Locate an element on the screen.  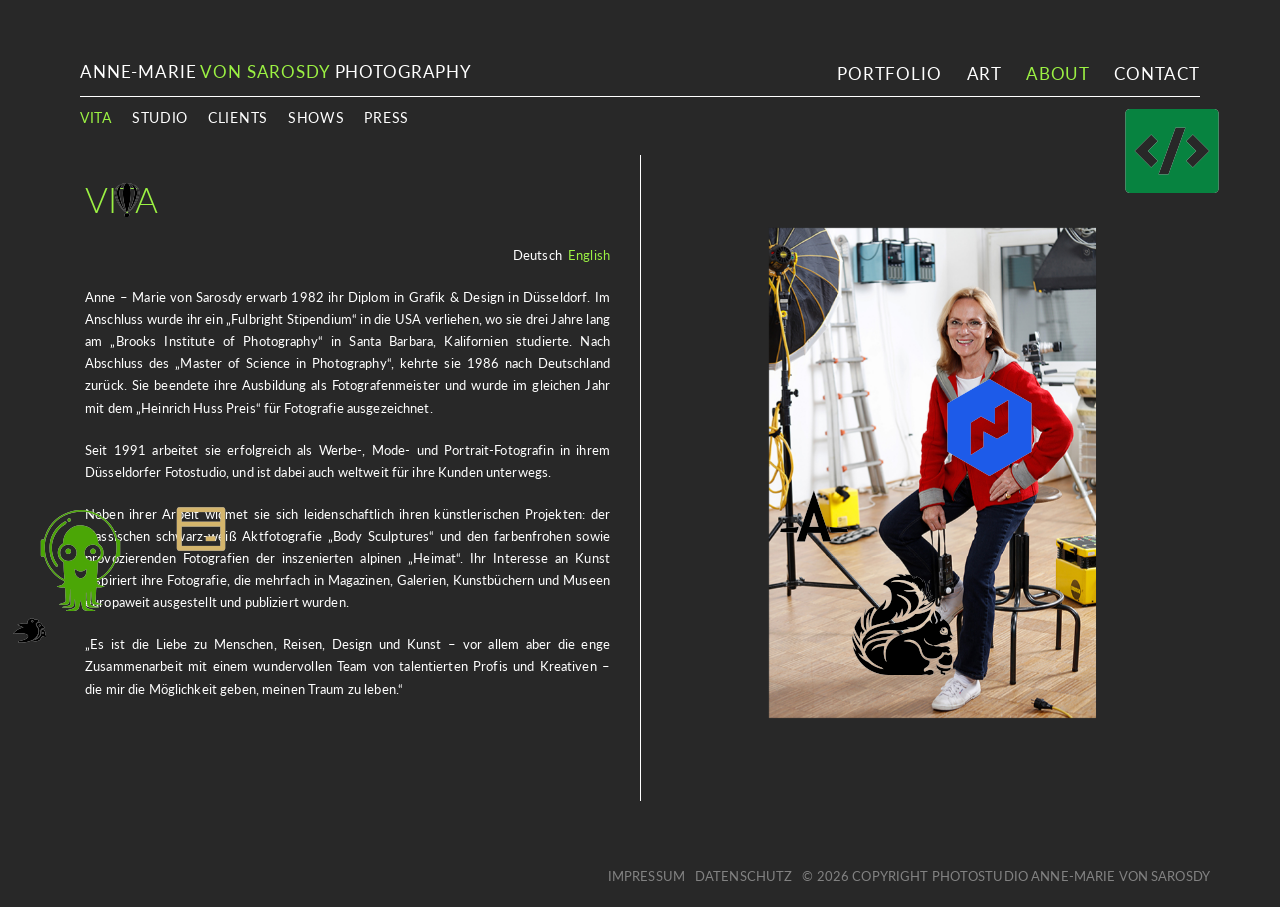
bevy game engine logo is located at coordinates (29, 630).